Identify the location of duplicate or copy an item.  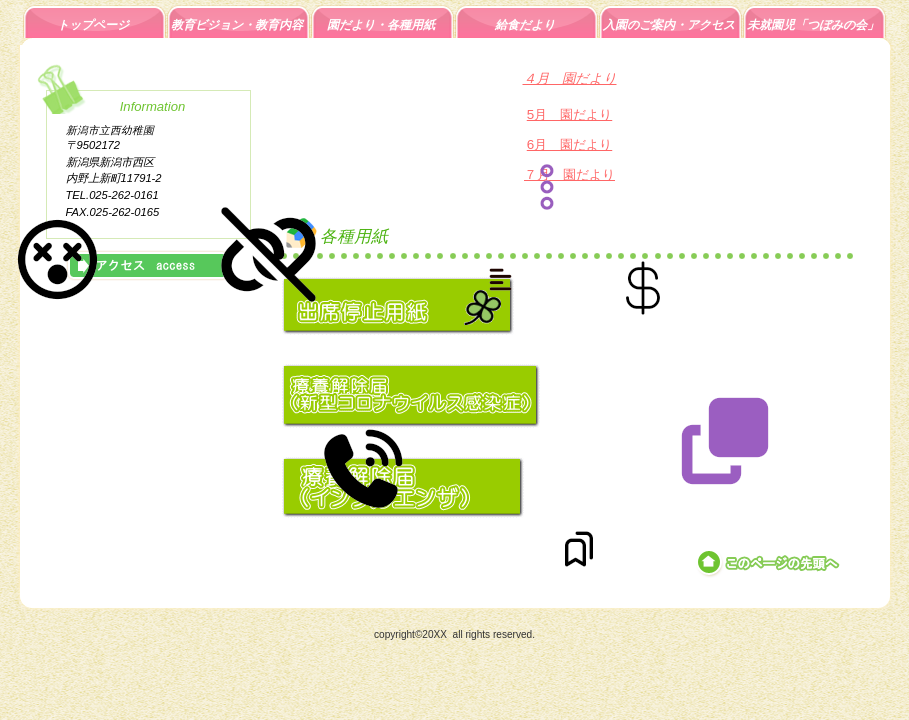
(725, 441).